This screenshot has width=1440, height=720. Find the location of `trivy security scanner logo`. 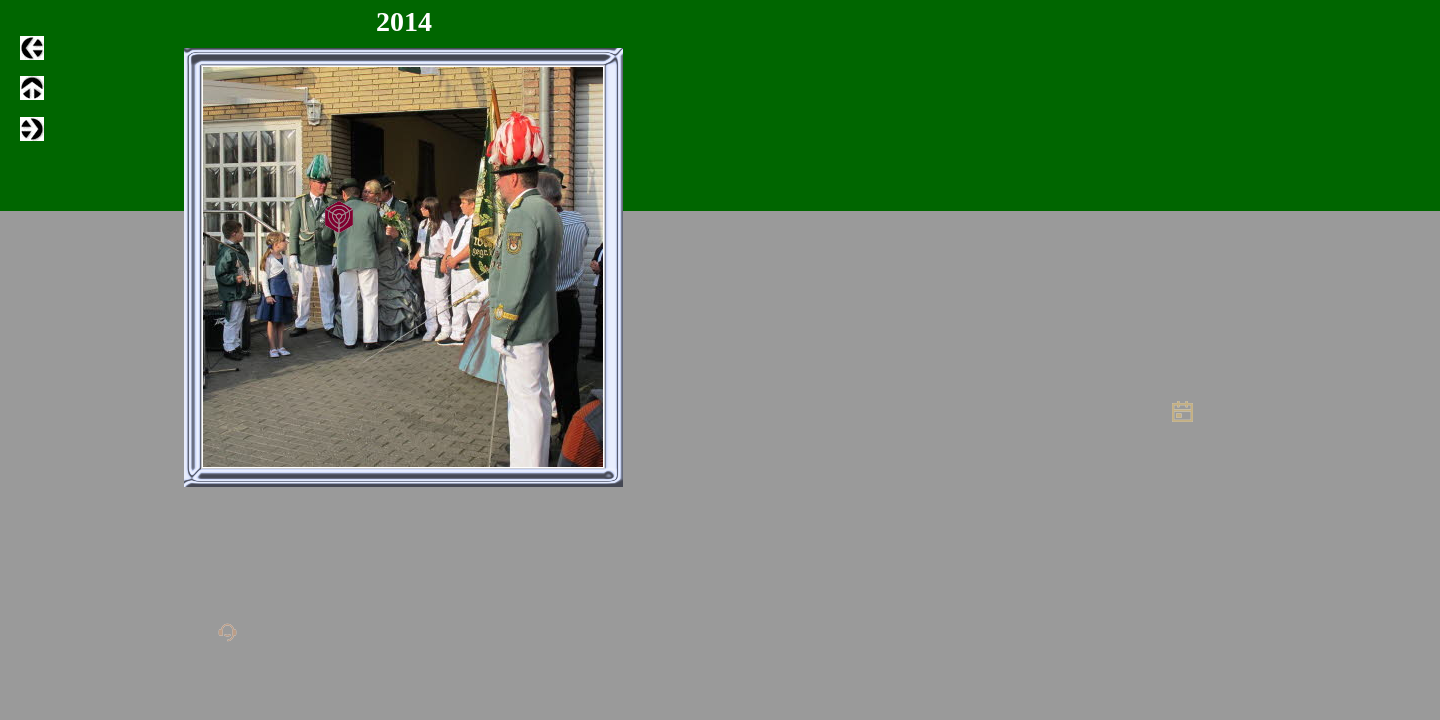

trivy security scanner logo is located at coordinates (339, 217).